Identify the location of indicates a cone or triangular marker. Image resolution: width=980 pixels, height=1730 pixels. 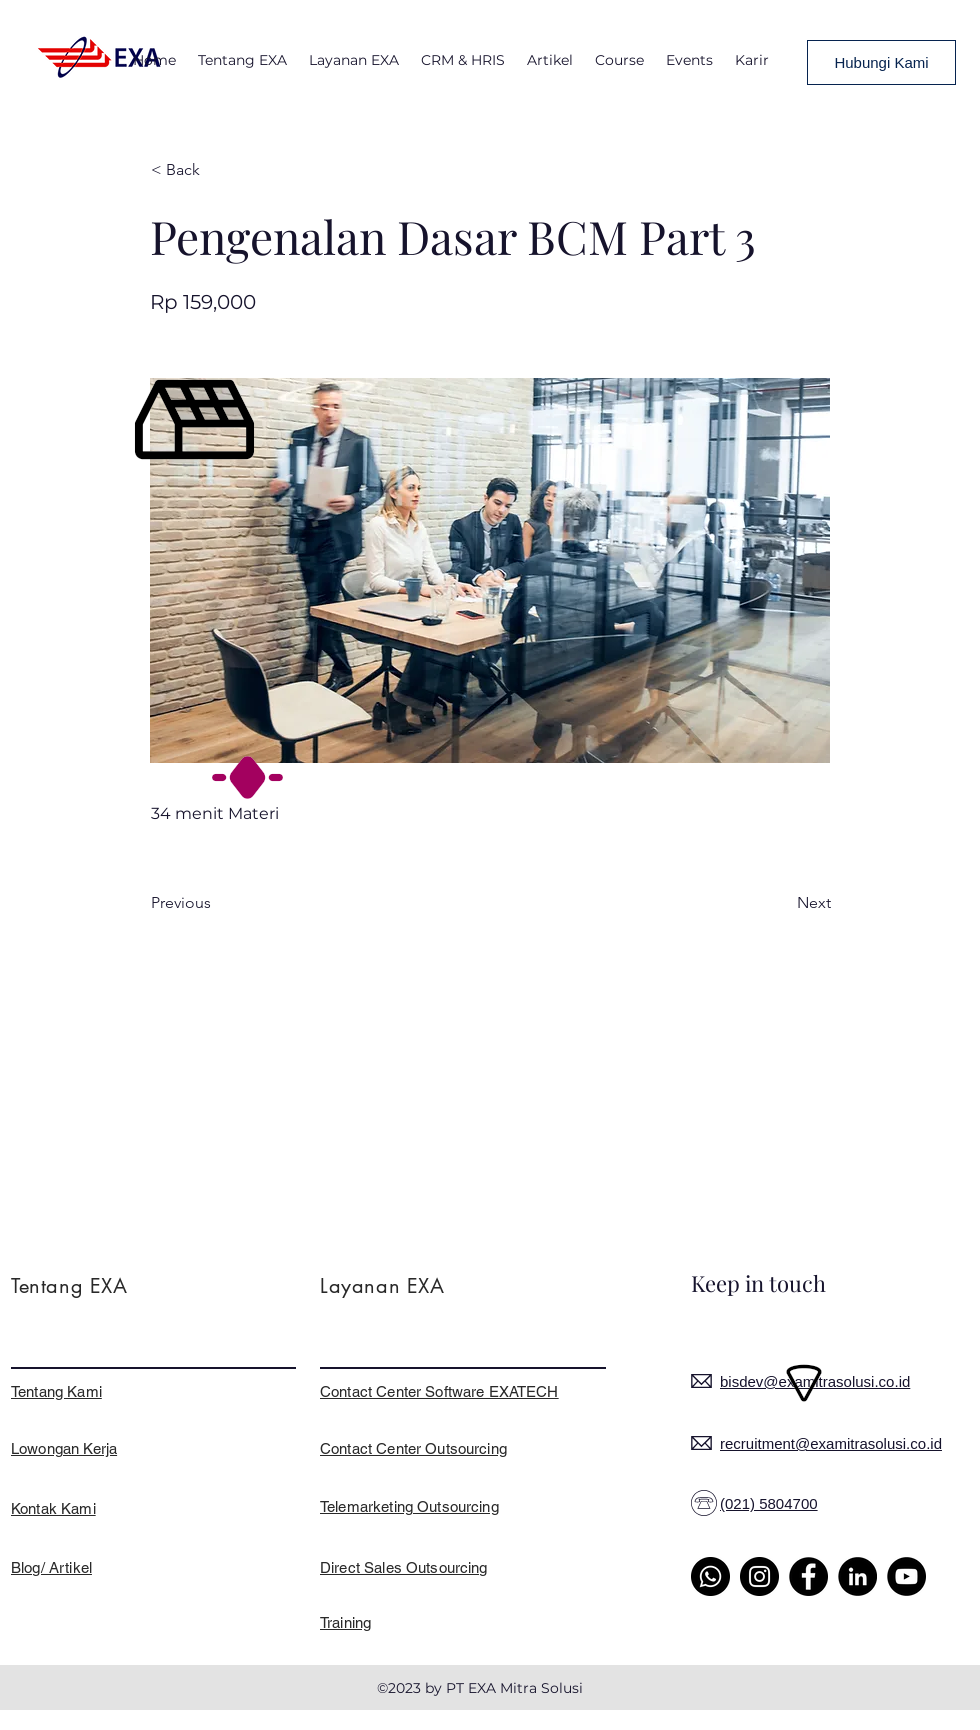
(804, 1384).